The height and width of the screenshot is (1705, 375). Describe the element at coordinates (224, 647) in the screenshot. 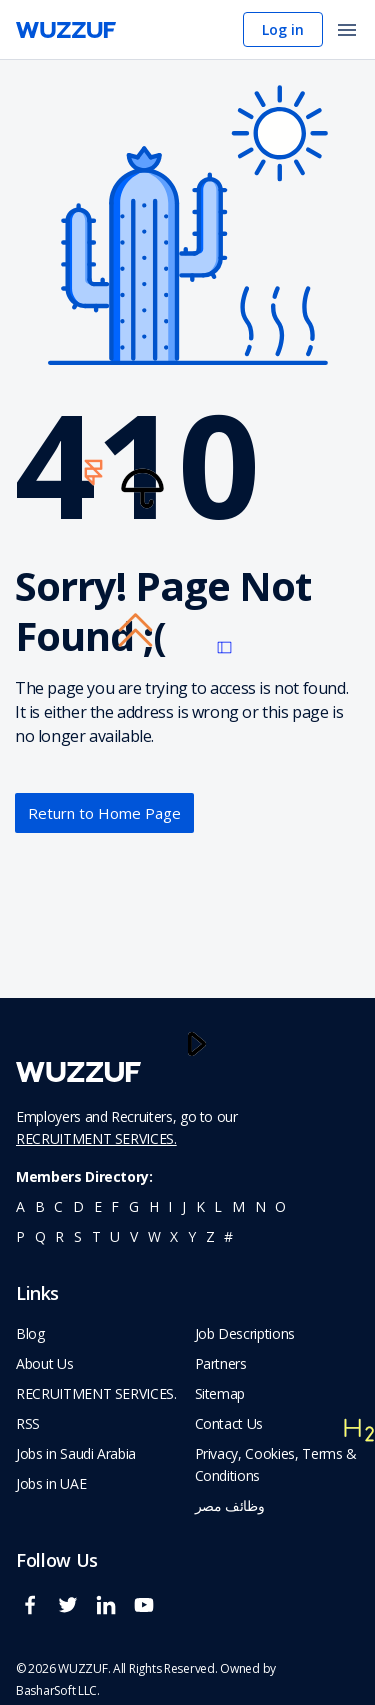

I see `toggle the sidebar panel` at that location.